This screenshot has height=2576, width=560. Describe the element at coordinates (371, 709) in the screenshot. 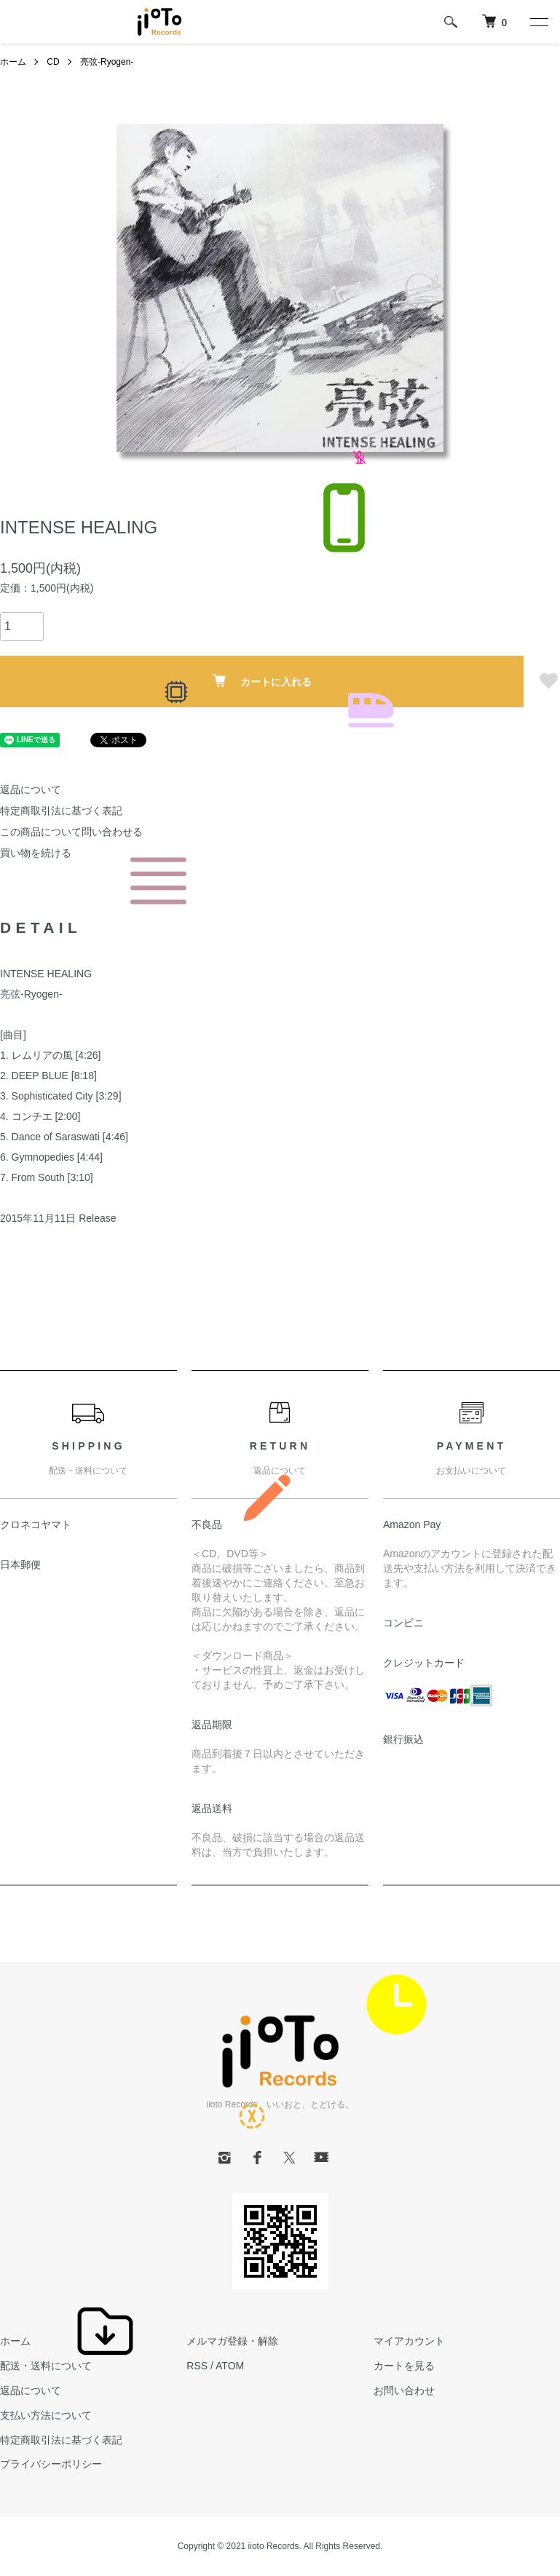

I see `view train schedules or rail services` at that location.